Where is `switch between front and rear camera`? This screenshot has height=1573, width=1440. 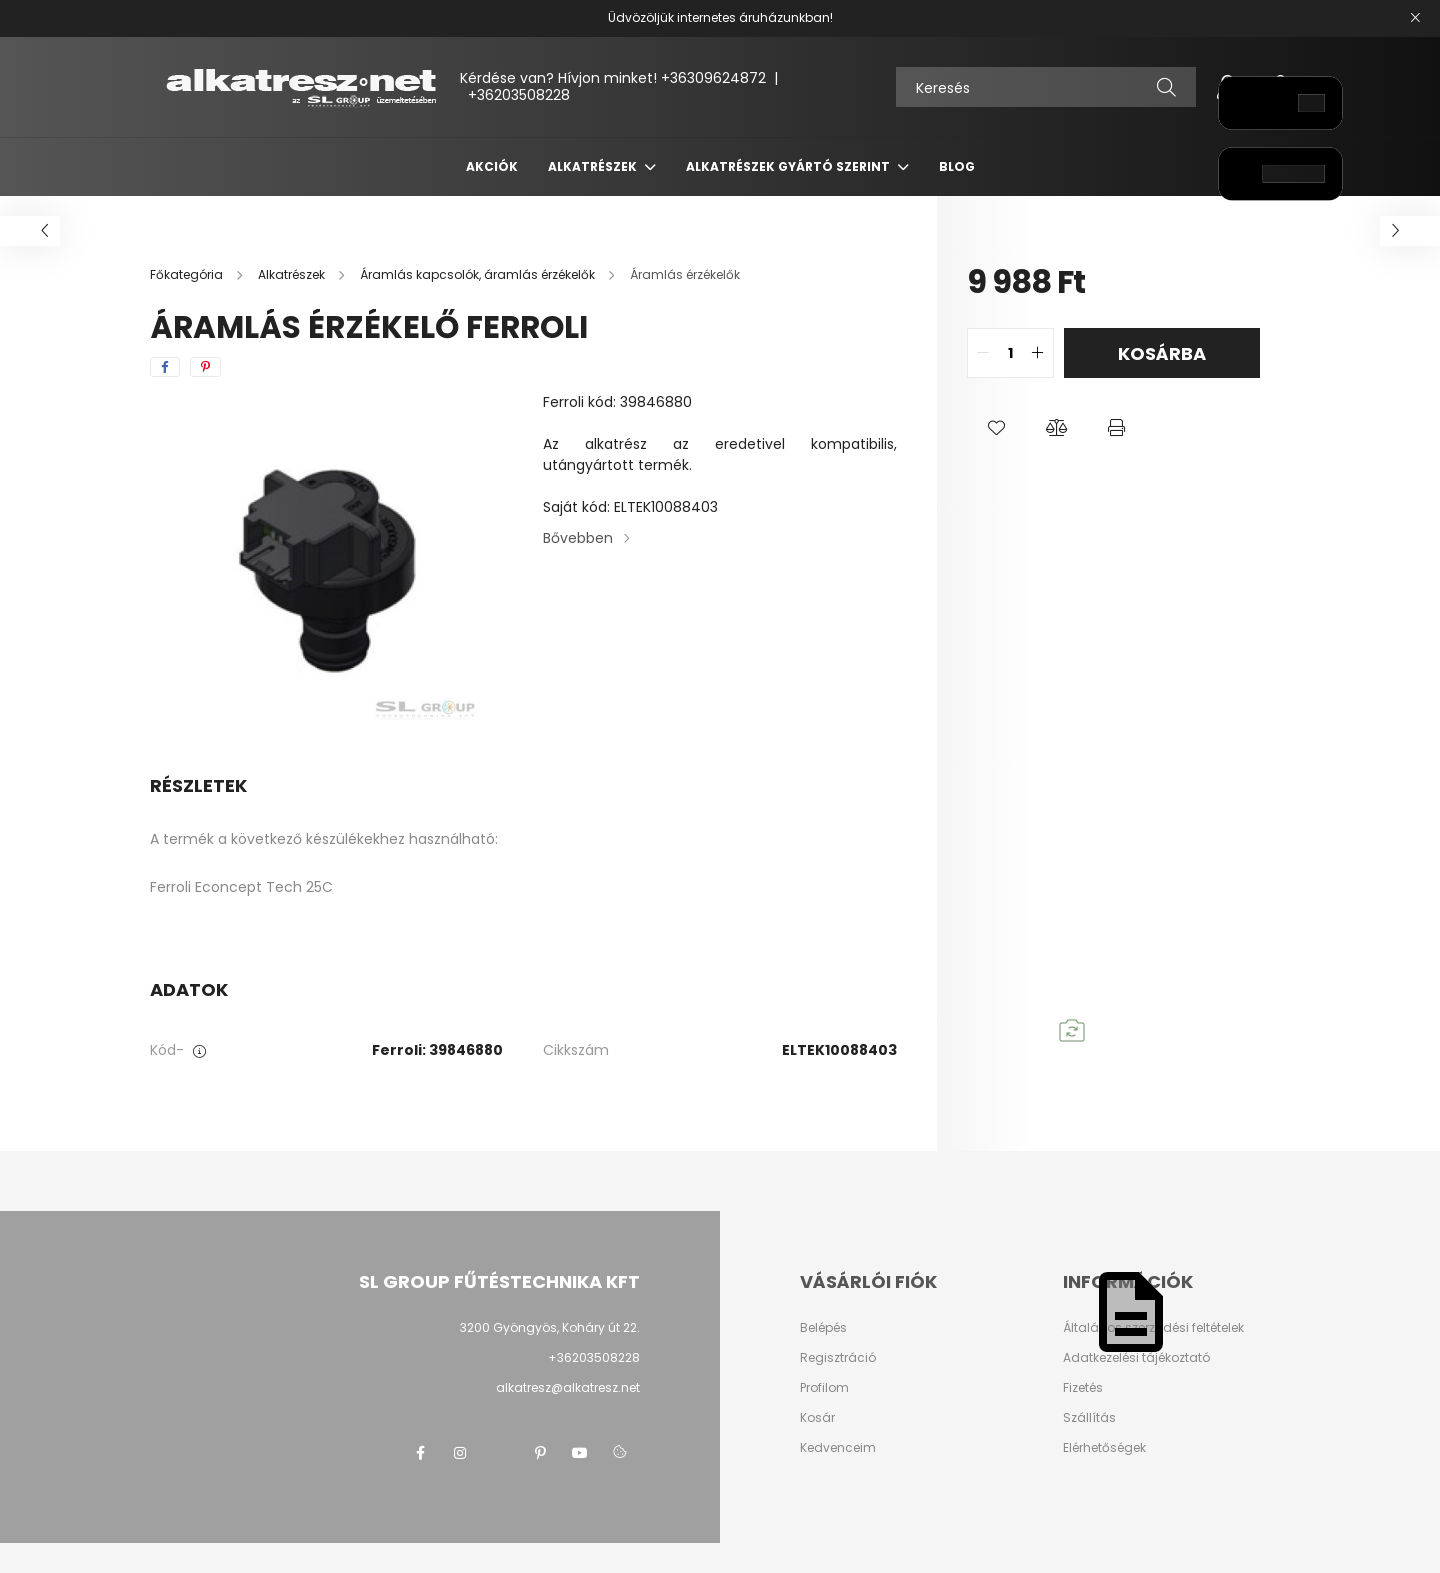 switch between front and rear camera is located at coordinates (1072, 1031).